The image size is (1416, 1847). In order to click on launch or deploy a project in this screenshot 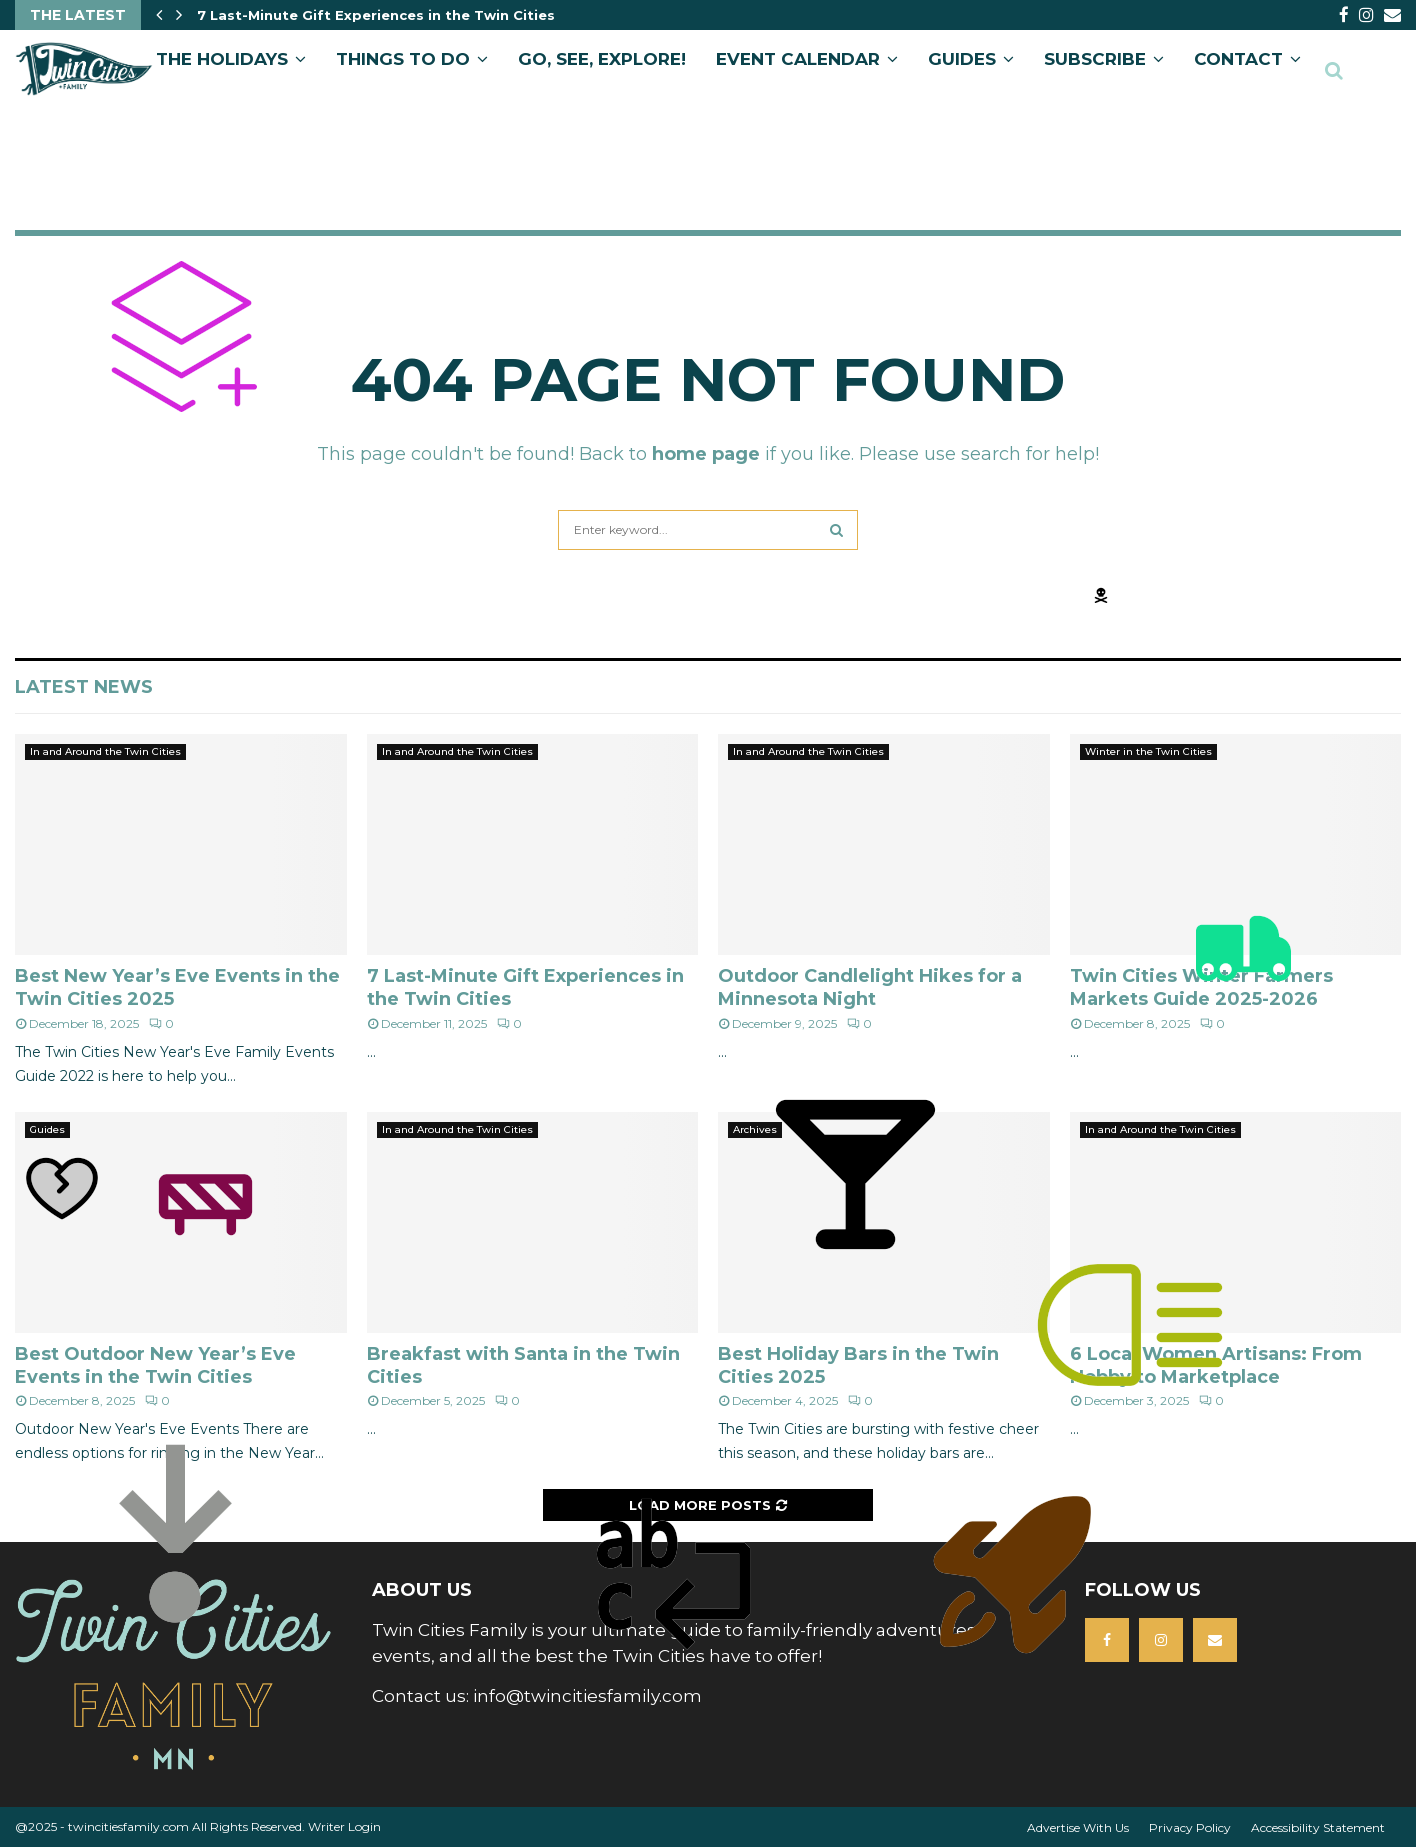, I will do `click(1015, 1571)`.